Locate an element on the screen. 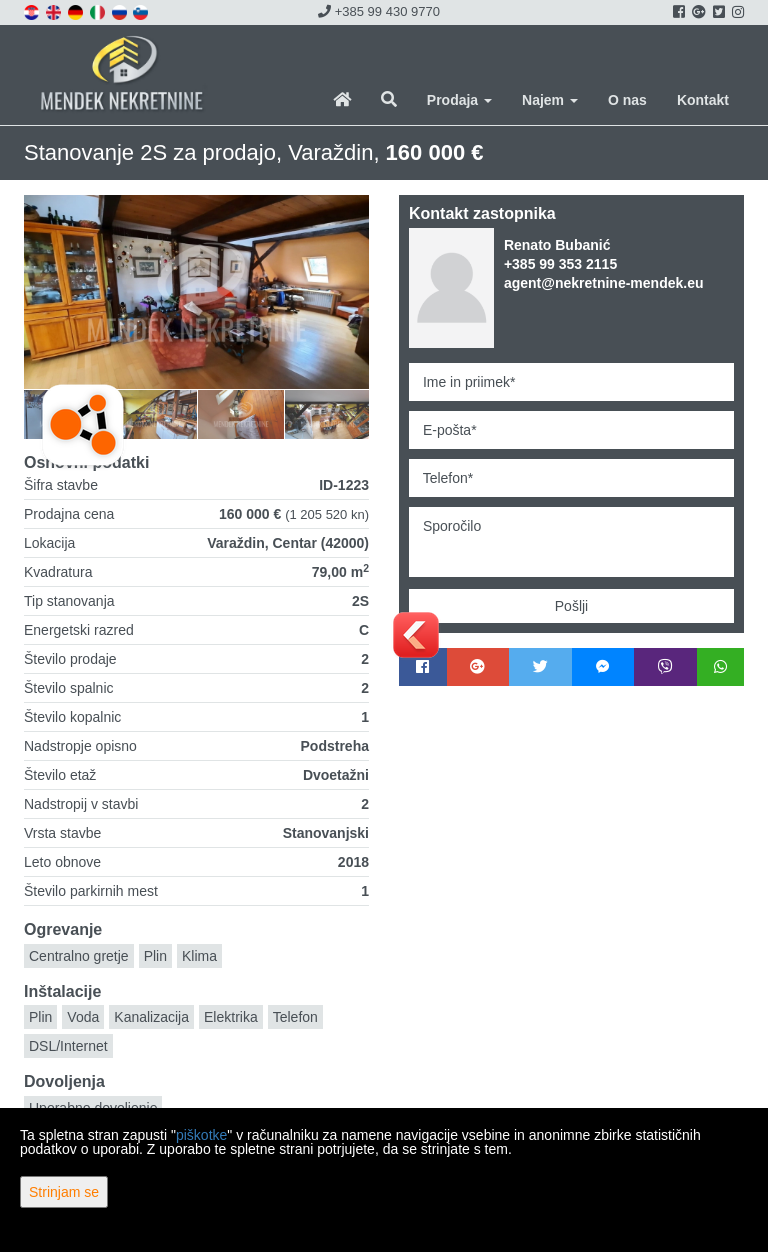 This screenshot has width=768, height=1252. open haguichi VPN network manager is located at coordinates (416, 635).